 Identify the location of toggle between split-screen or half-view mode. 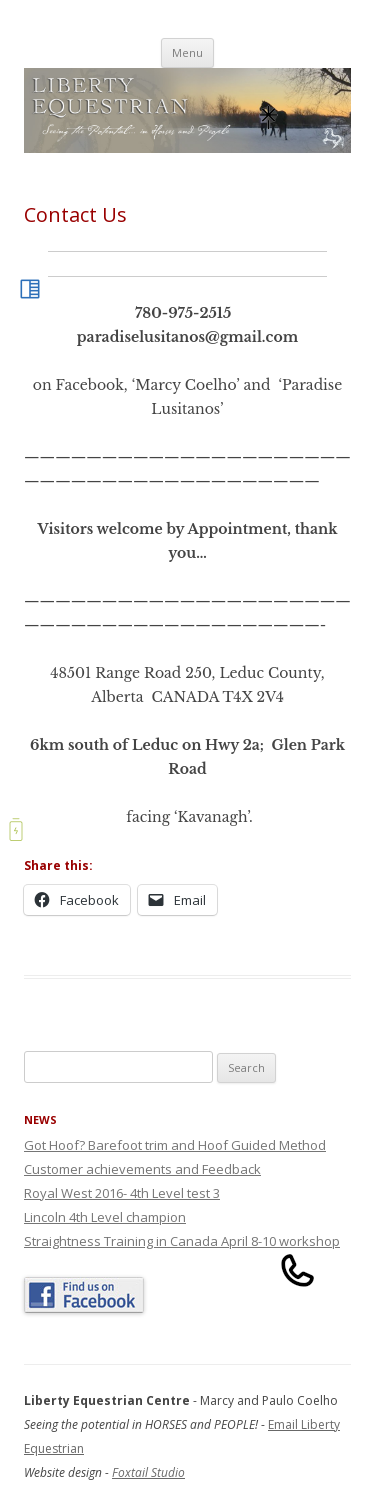
(30, 289).